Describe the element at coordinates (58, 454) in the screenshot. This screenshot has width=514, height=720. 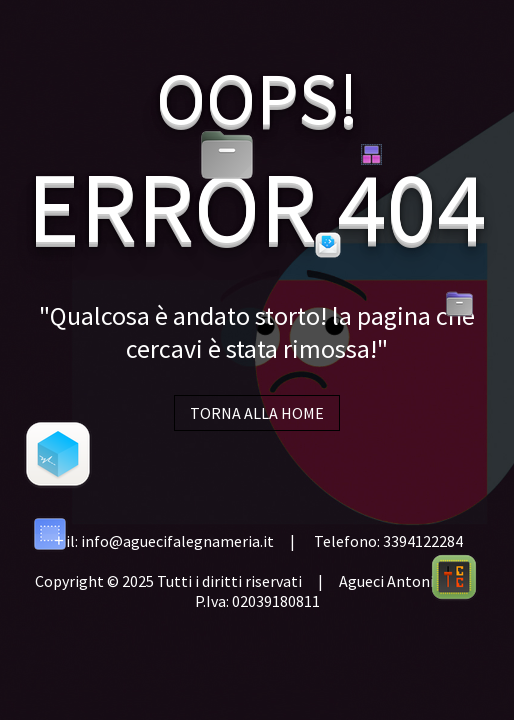
I see `launch virtualbox virtual machine manager` at that location.